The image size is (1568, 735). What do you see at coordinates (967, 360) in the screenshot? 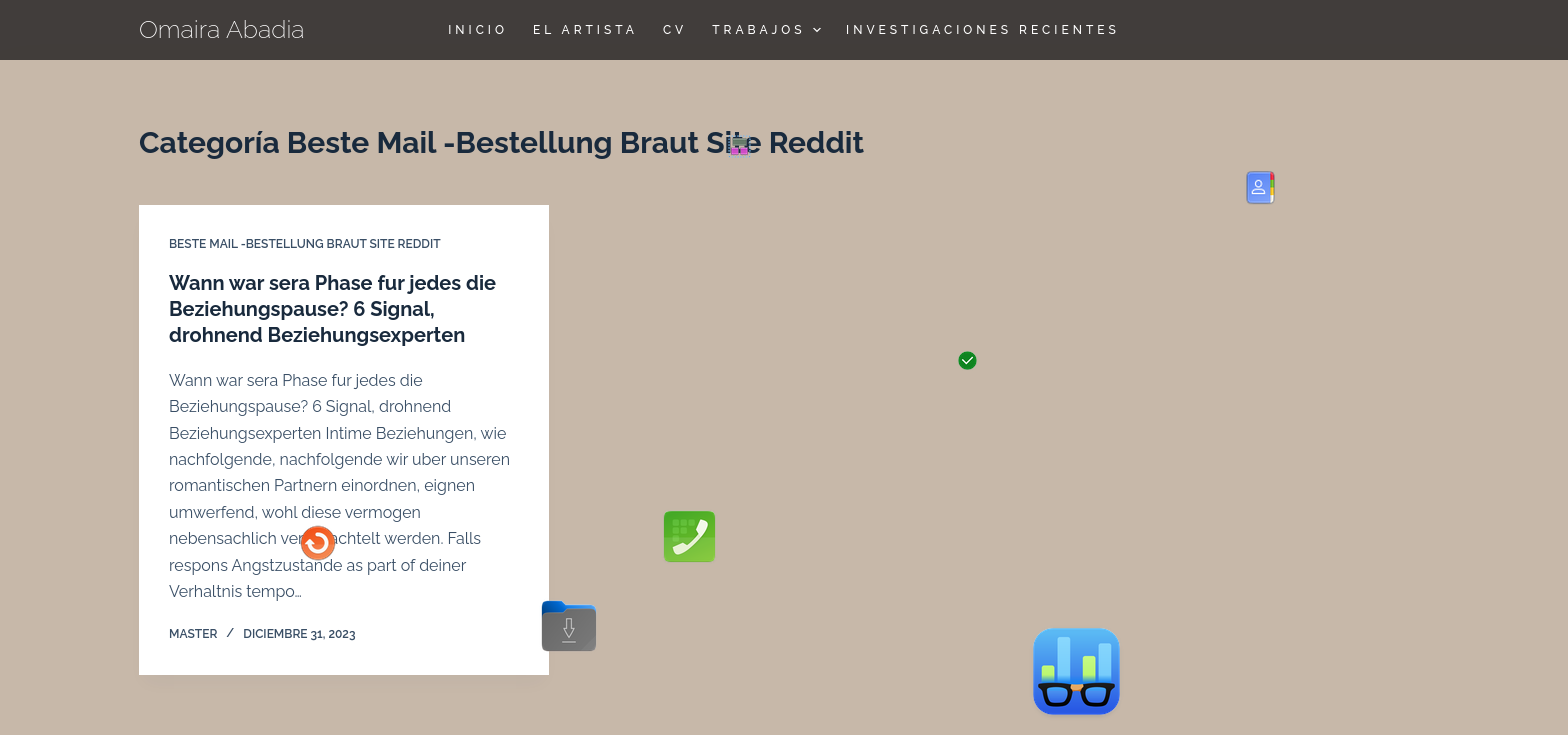
I see `indicates file has been successfully synced` at bounding box center [967, 360].